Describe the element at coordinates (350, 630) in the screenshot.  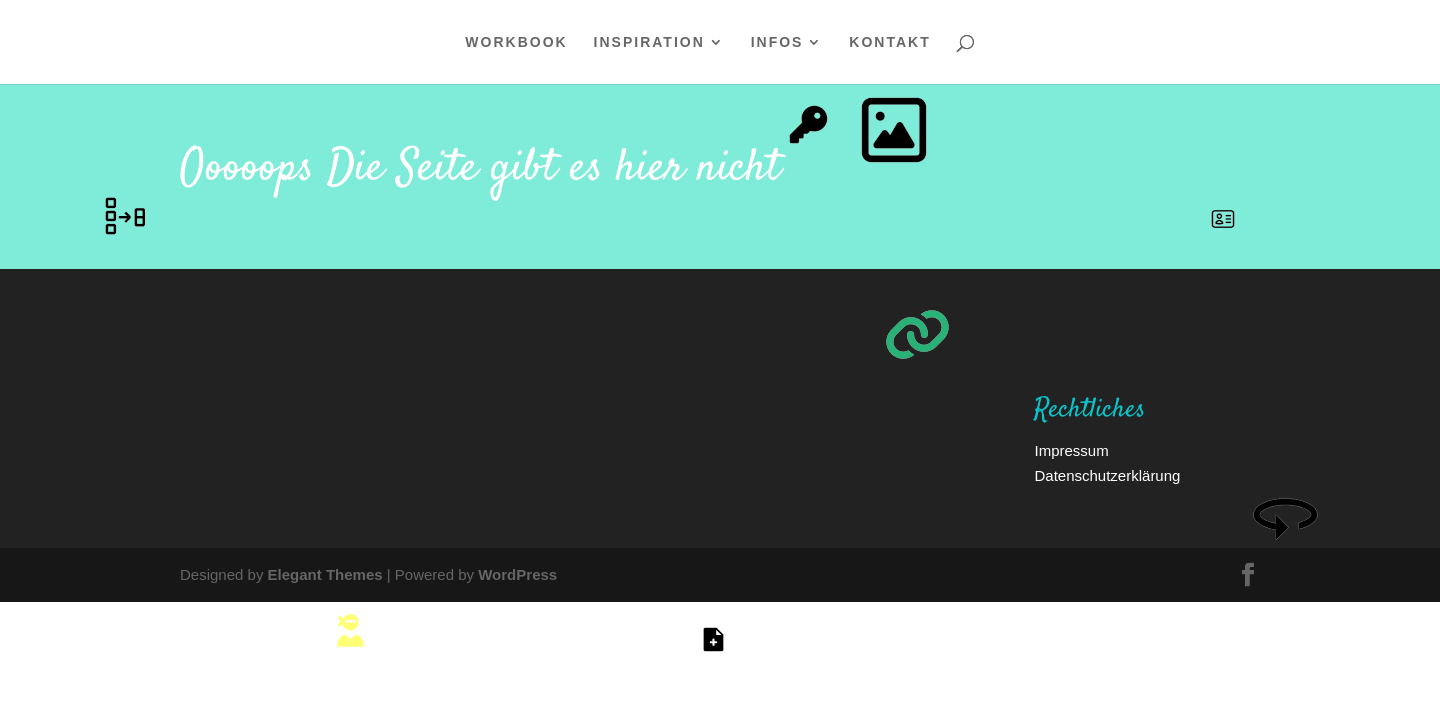
I see `switch to incognito or private mode` at that location.